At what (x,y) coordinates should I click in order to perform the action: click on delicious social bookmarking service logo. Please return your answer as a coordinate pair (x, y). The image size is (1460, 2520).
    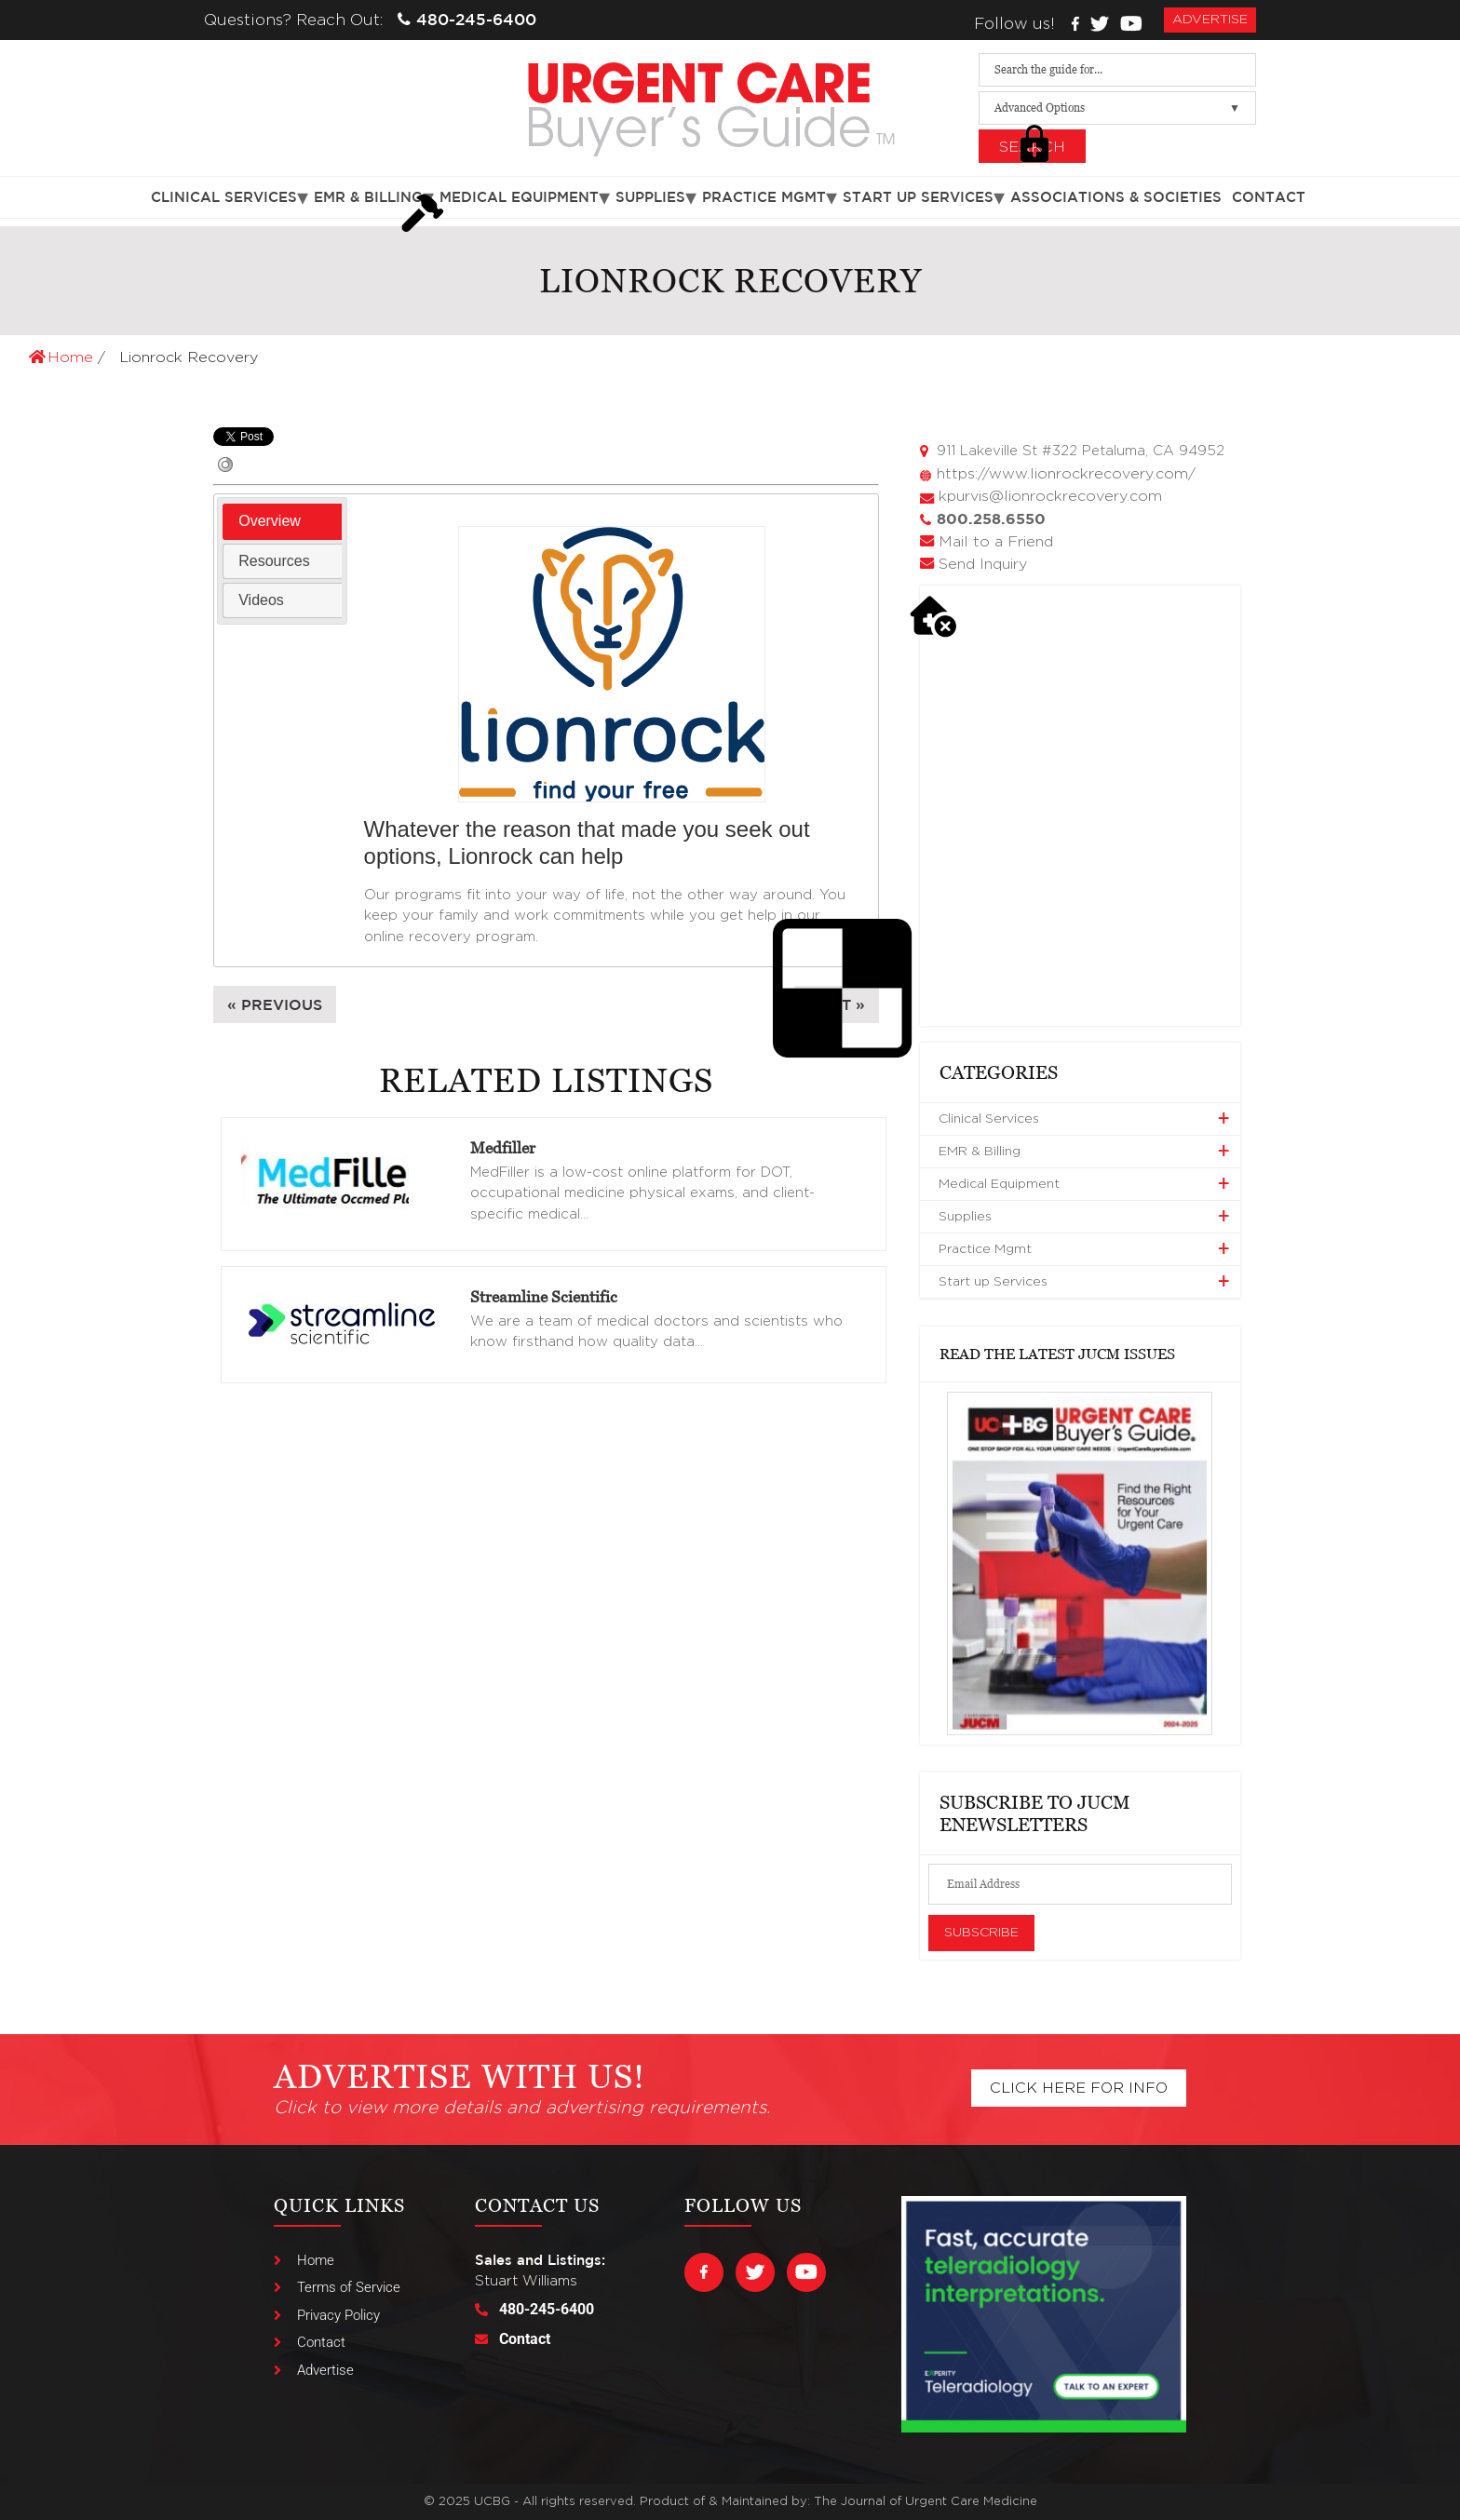
    Looking at the image, I should click on (842, 988).